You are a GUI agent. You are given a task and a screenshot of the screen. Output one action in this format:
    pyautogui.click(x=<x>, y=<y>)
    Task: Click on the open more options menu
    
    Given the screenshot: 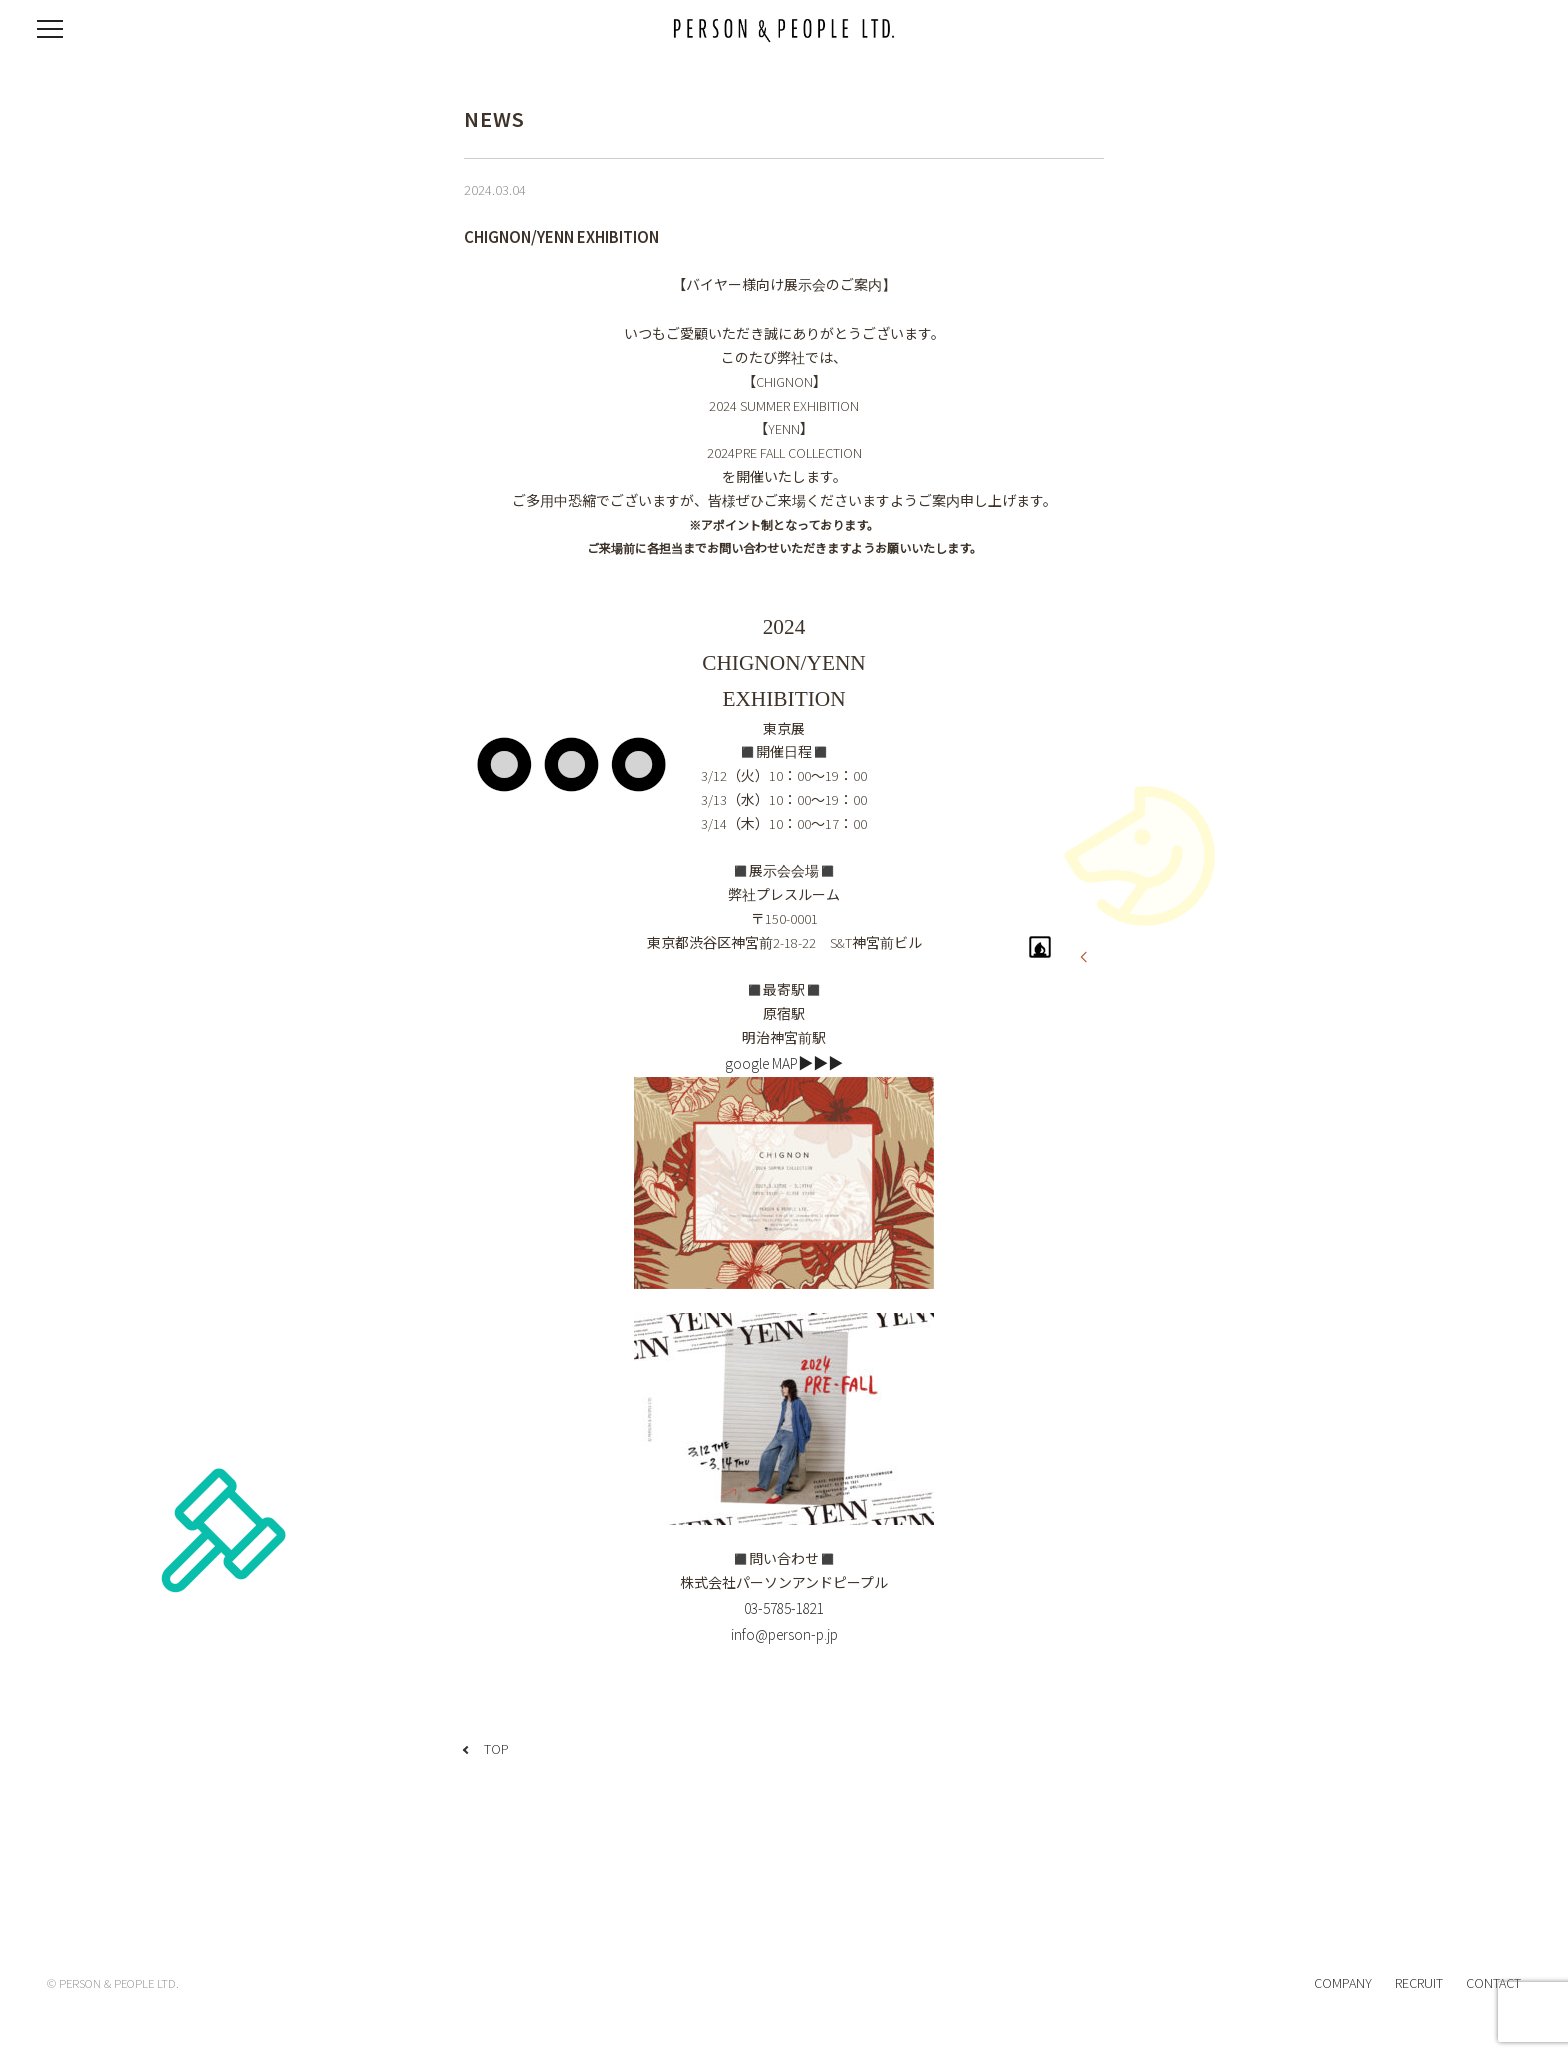 What is the action you would take?
    pyautogui.click(x=571, y=764)
    